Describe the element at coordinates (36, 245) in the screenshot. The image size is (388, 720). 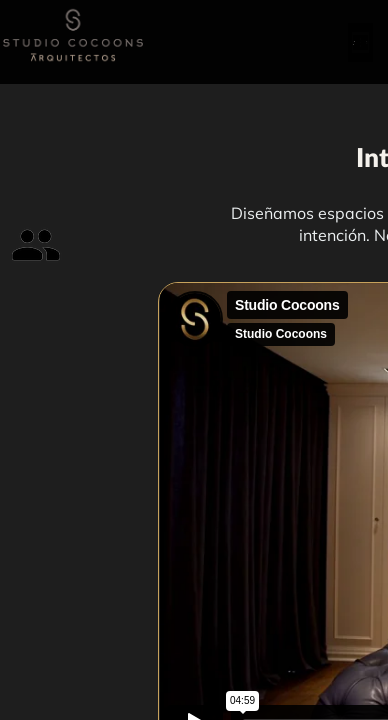
I see `view group members` at that location.